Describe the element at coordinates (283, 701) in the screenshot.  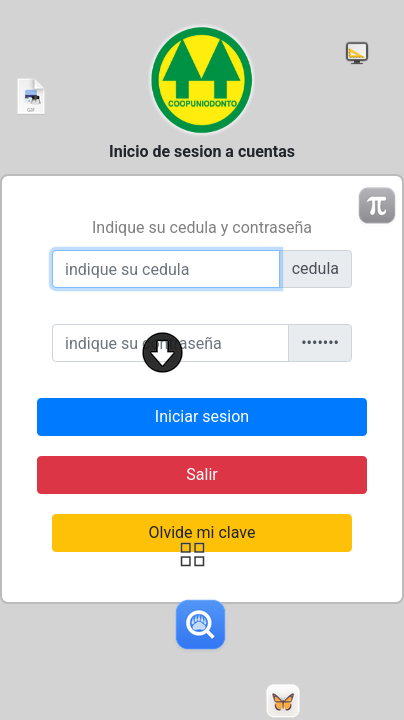
I see `open freemind mind-mapping application` at that location.